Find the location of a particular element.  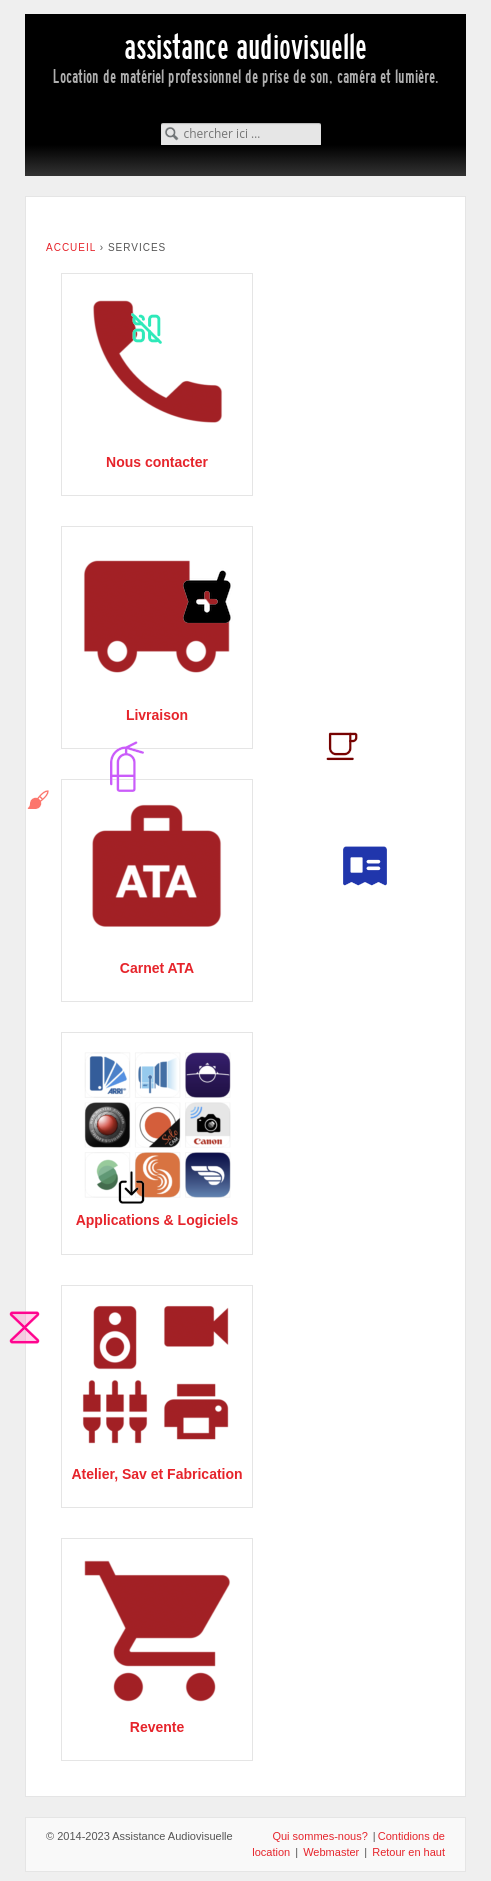

download a file or document is located at coordinates (131, 1187).